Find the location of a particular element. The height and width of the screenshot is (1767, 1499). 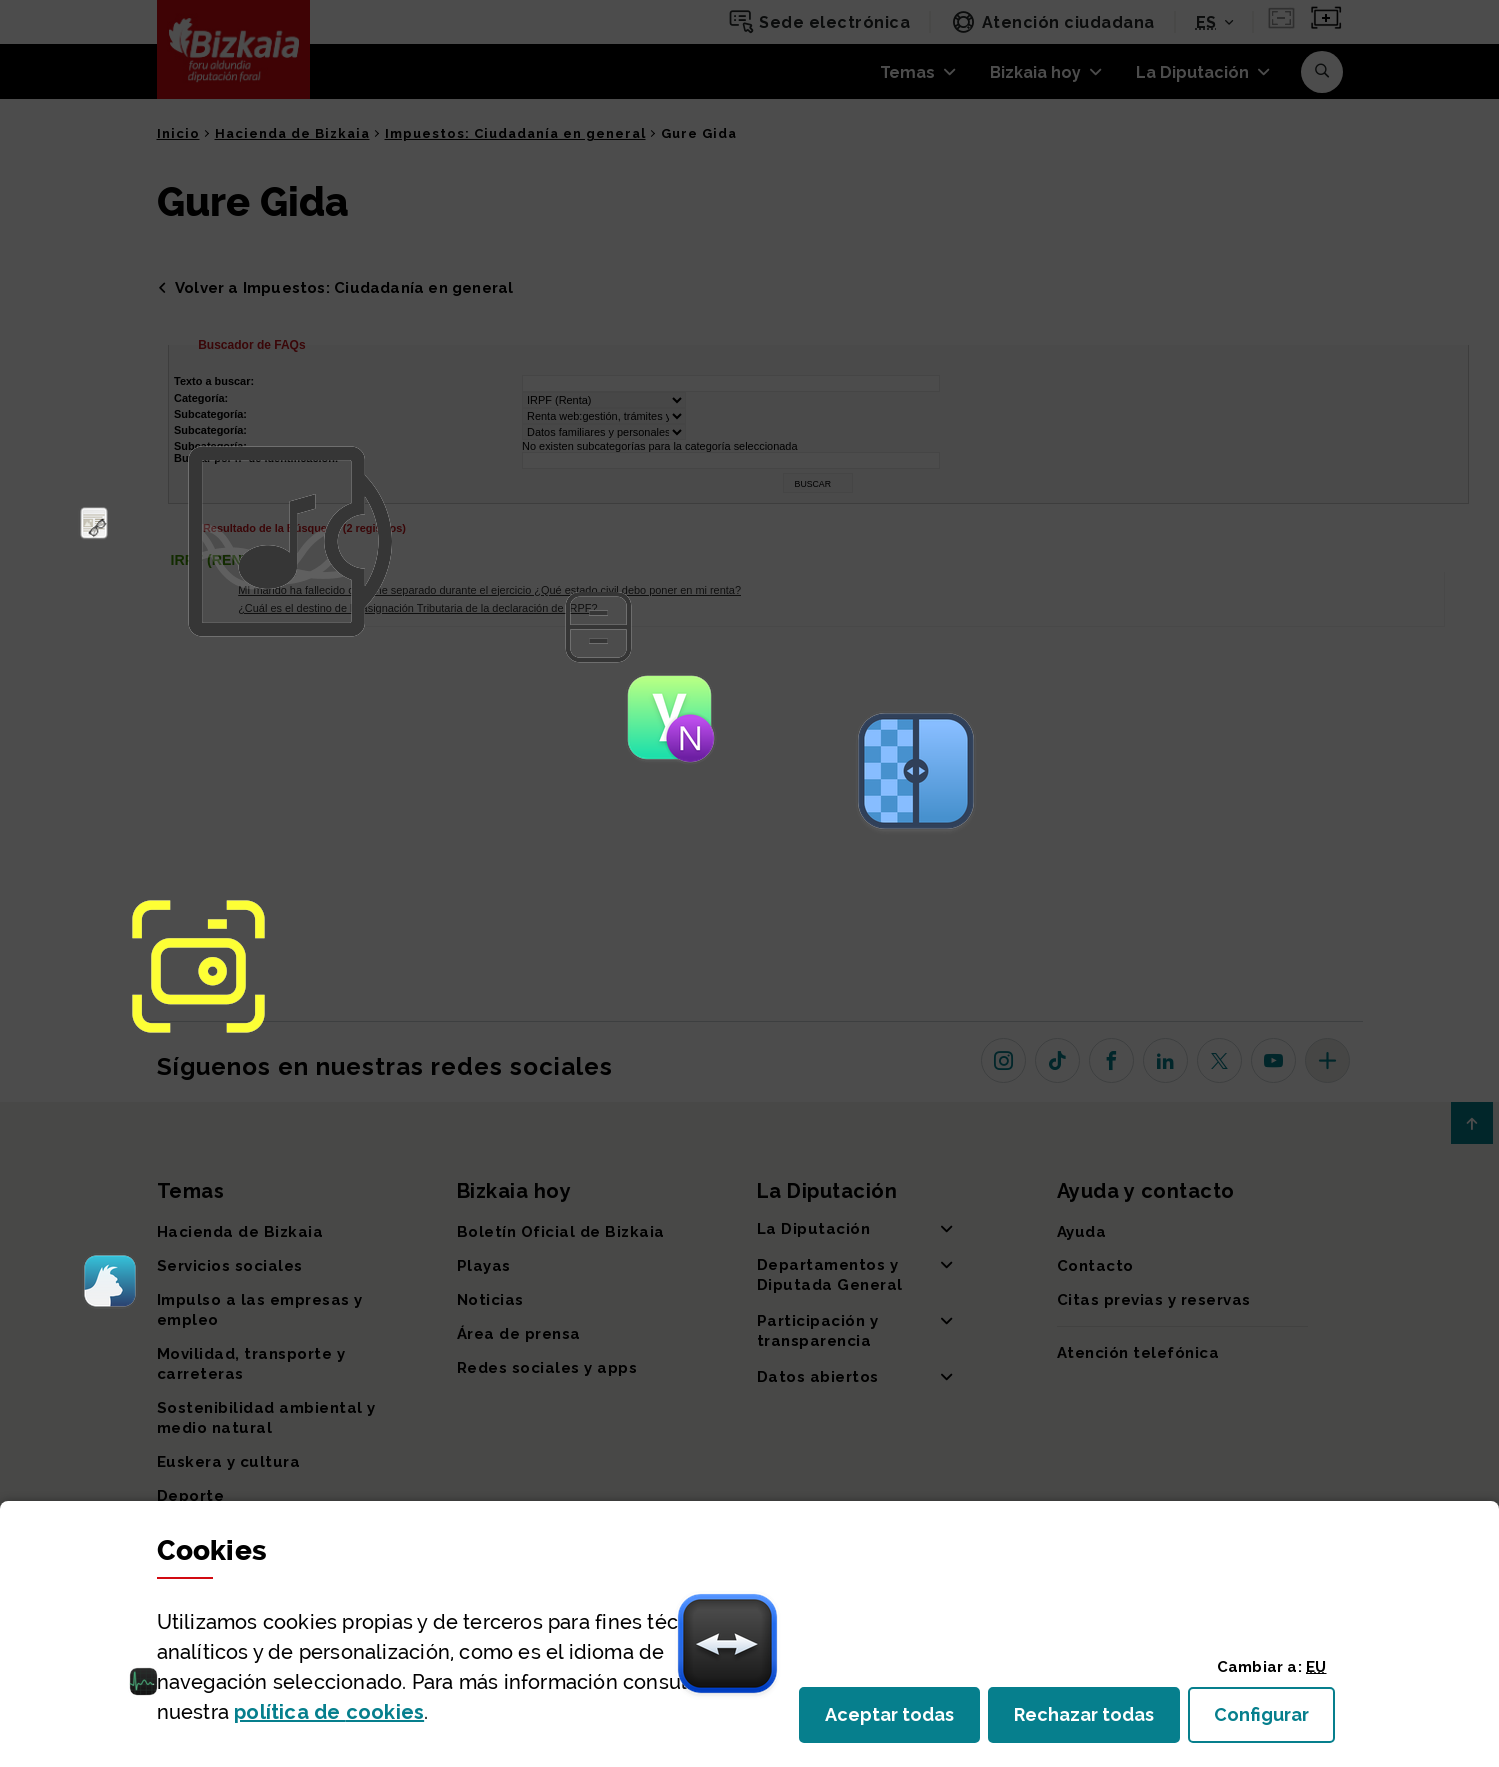

open Upscayl image upscaling app is located at coordinates (916, 771).